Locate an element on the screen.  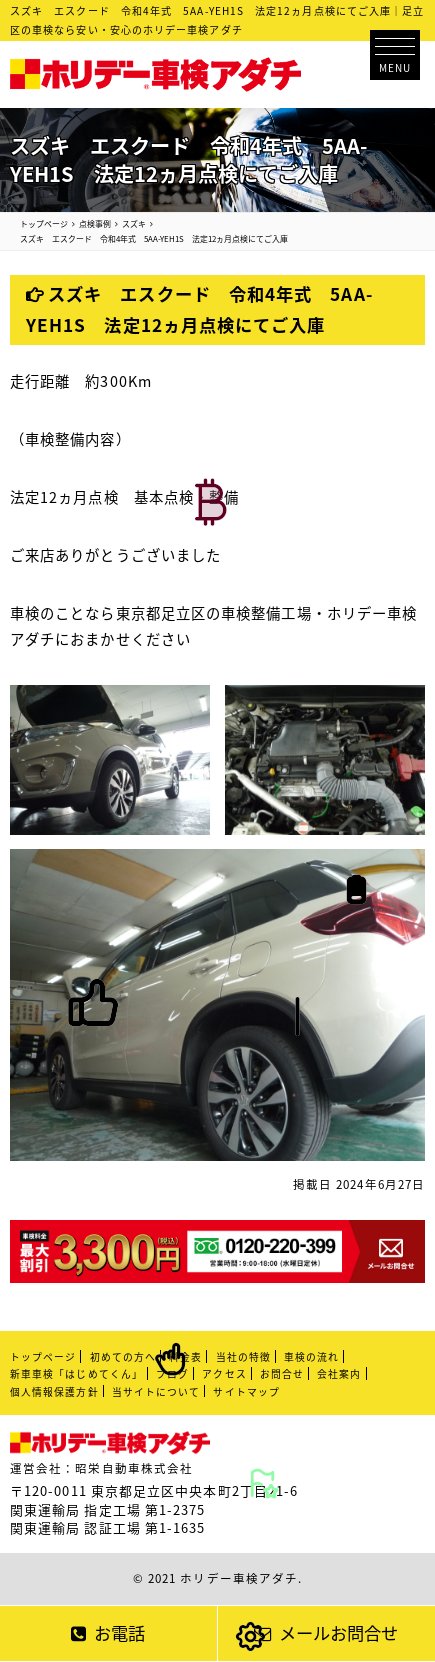
view bitcoin balance or wallet is located at coordinates (209, 503).